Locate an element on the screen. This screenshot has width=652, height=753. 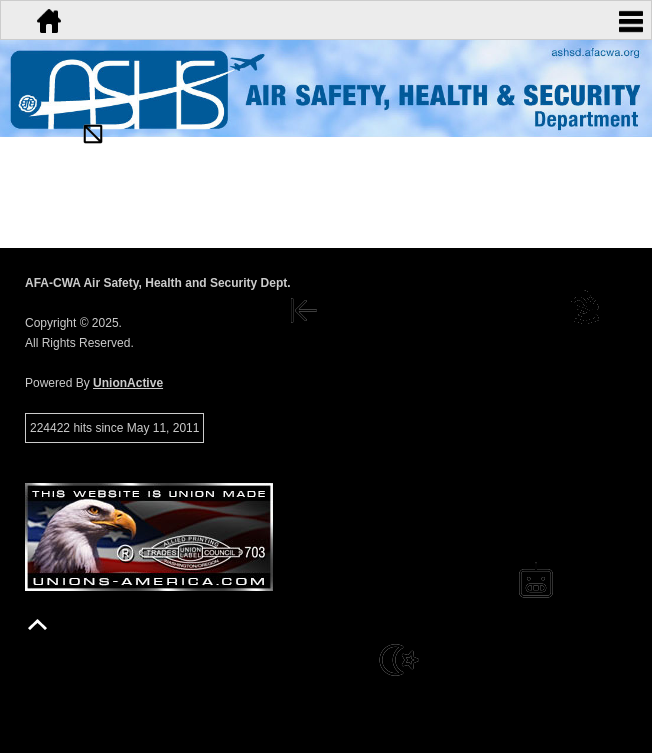
placeholder for missing or unavailable content is located at coordinates (93, 134).